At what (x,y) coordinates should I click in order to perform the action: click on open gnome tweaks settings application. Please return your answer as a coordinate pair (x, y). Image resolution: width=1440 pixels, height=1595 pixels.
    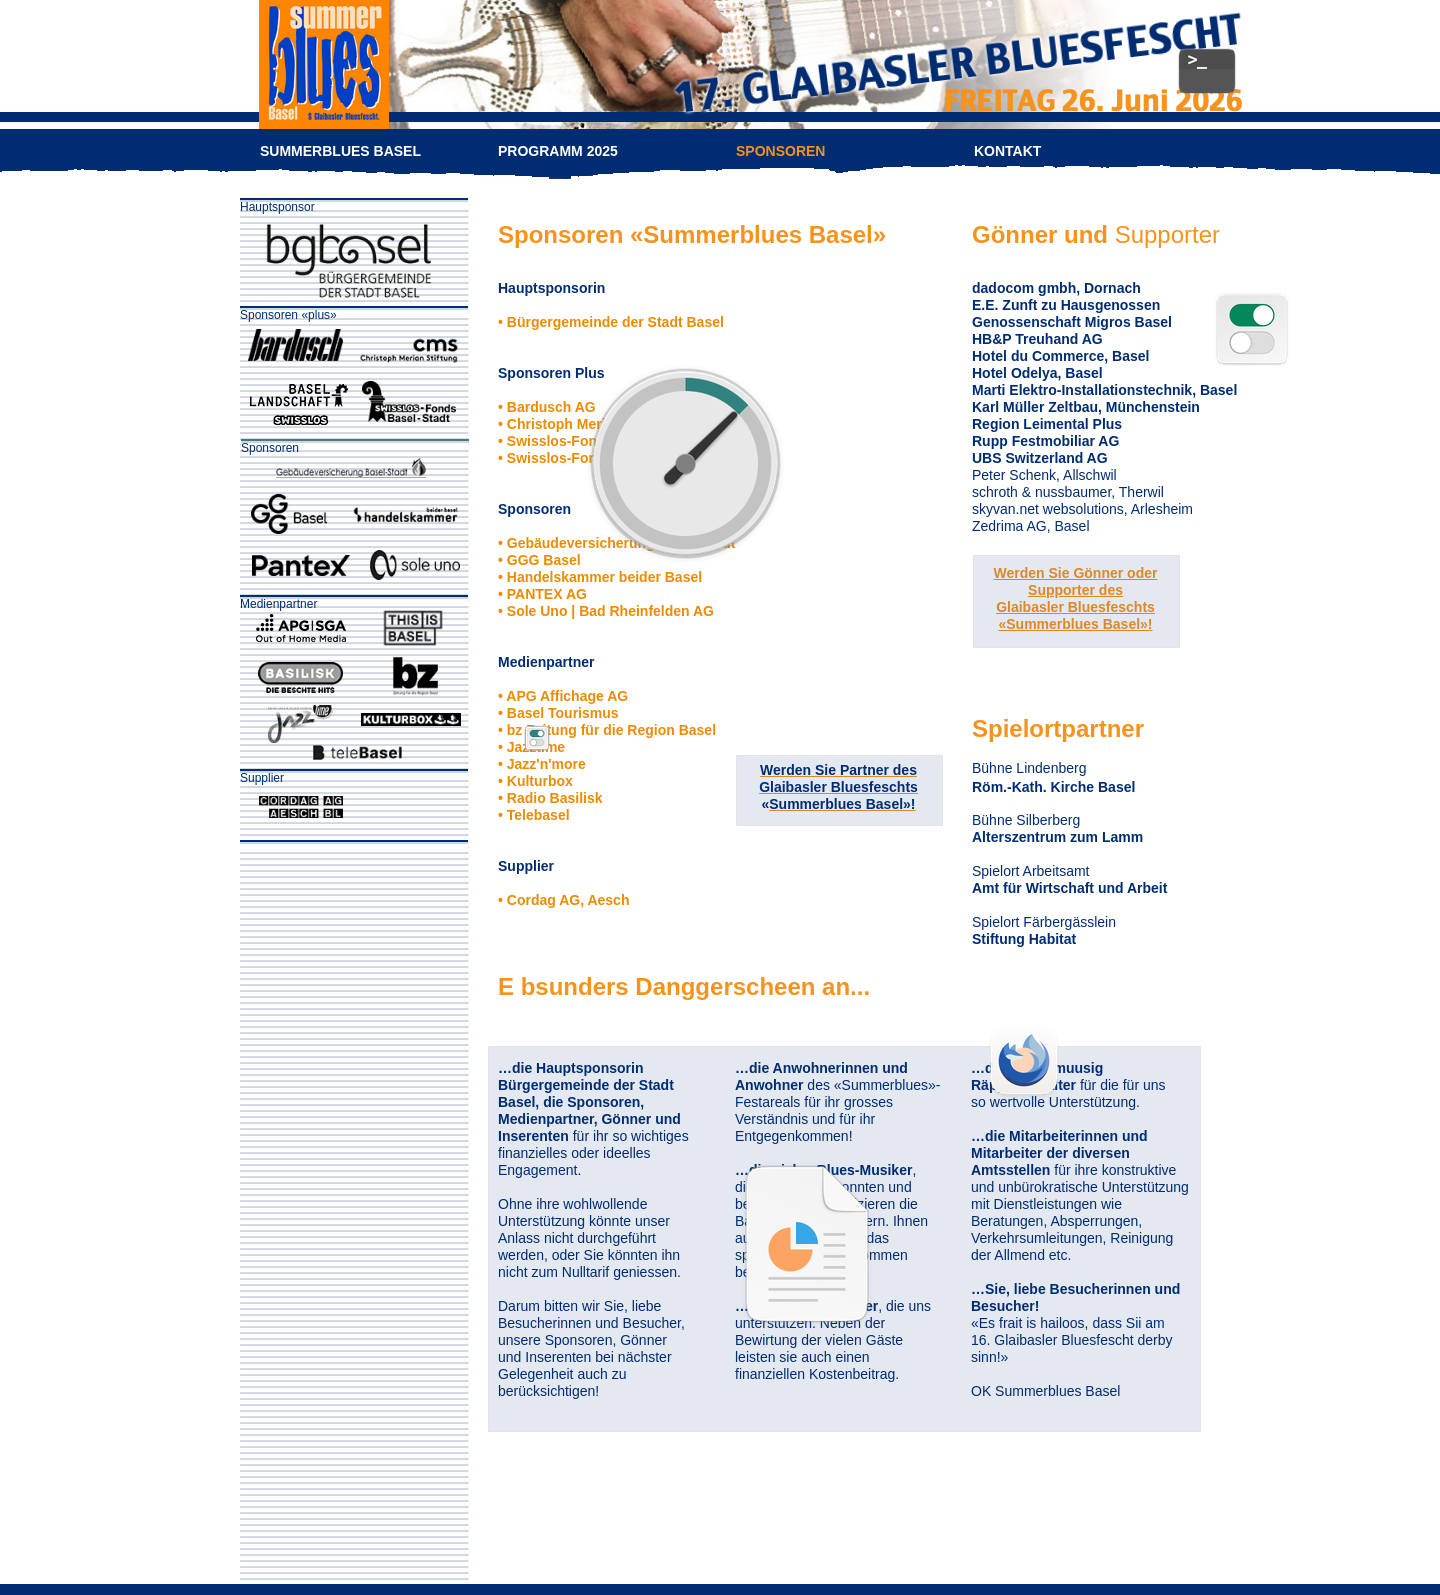
    Looking at the image, I should click on (1252, 329).